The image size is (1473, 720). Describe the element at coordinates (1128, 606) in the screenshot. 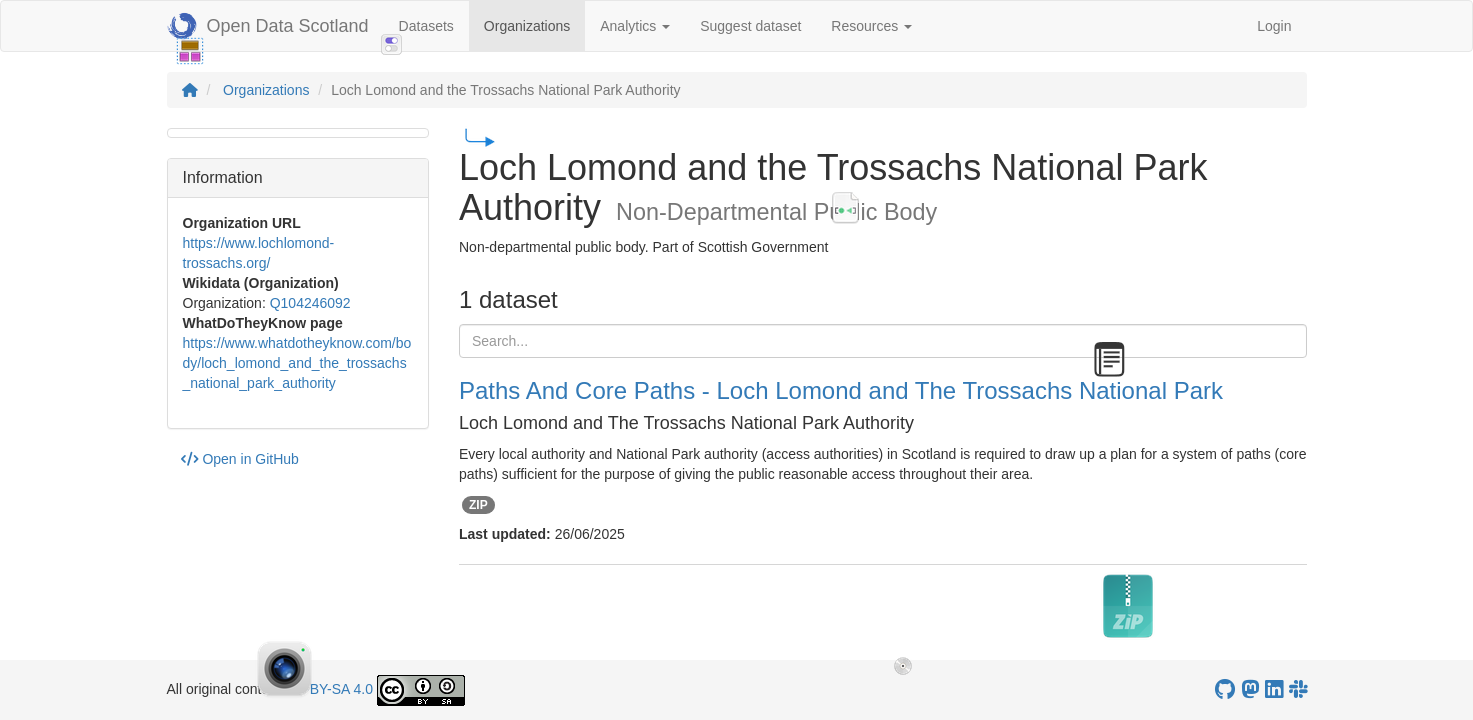

I see `a compressed zip file` at that location.